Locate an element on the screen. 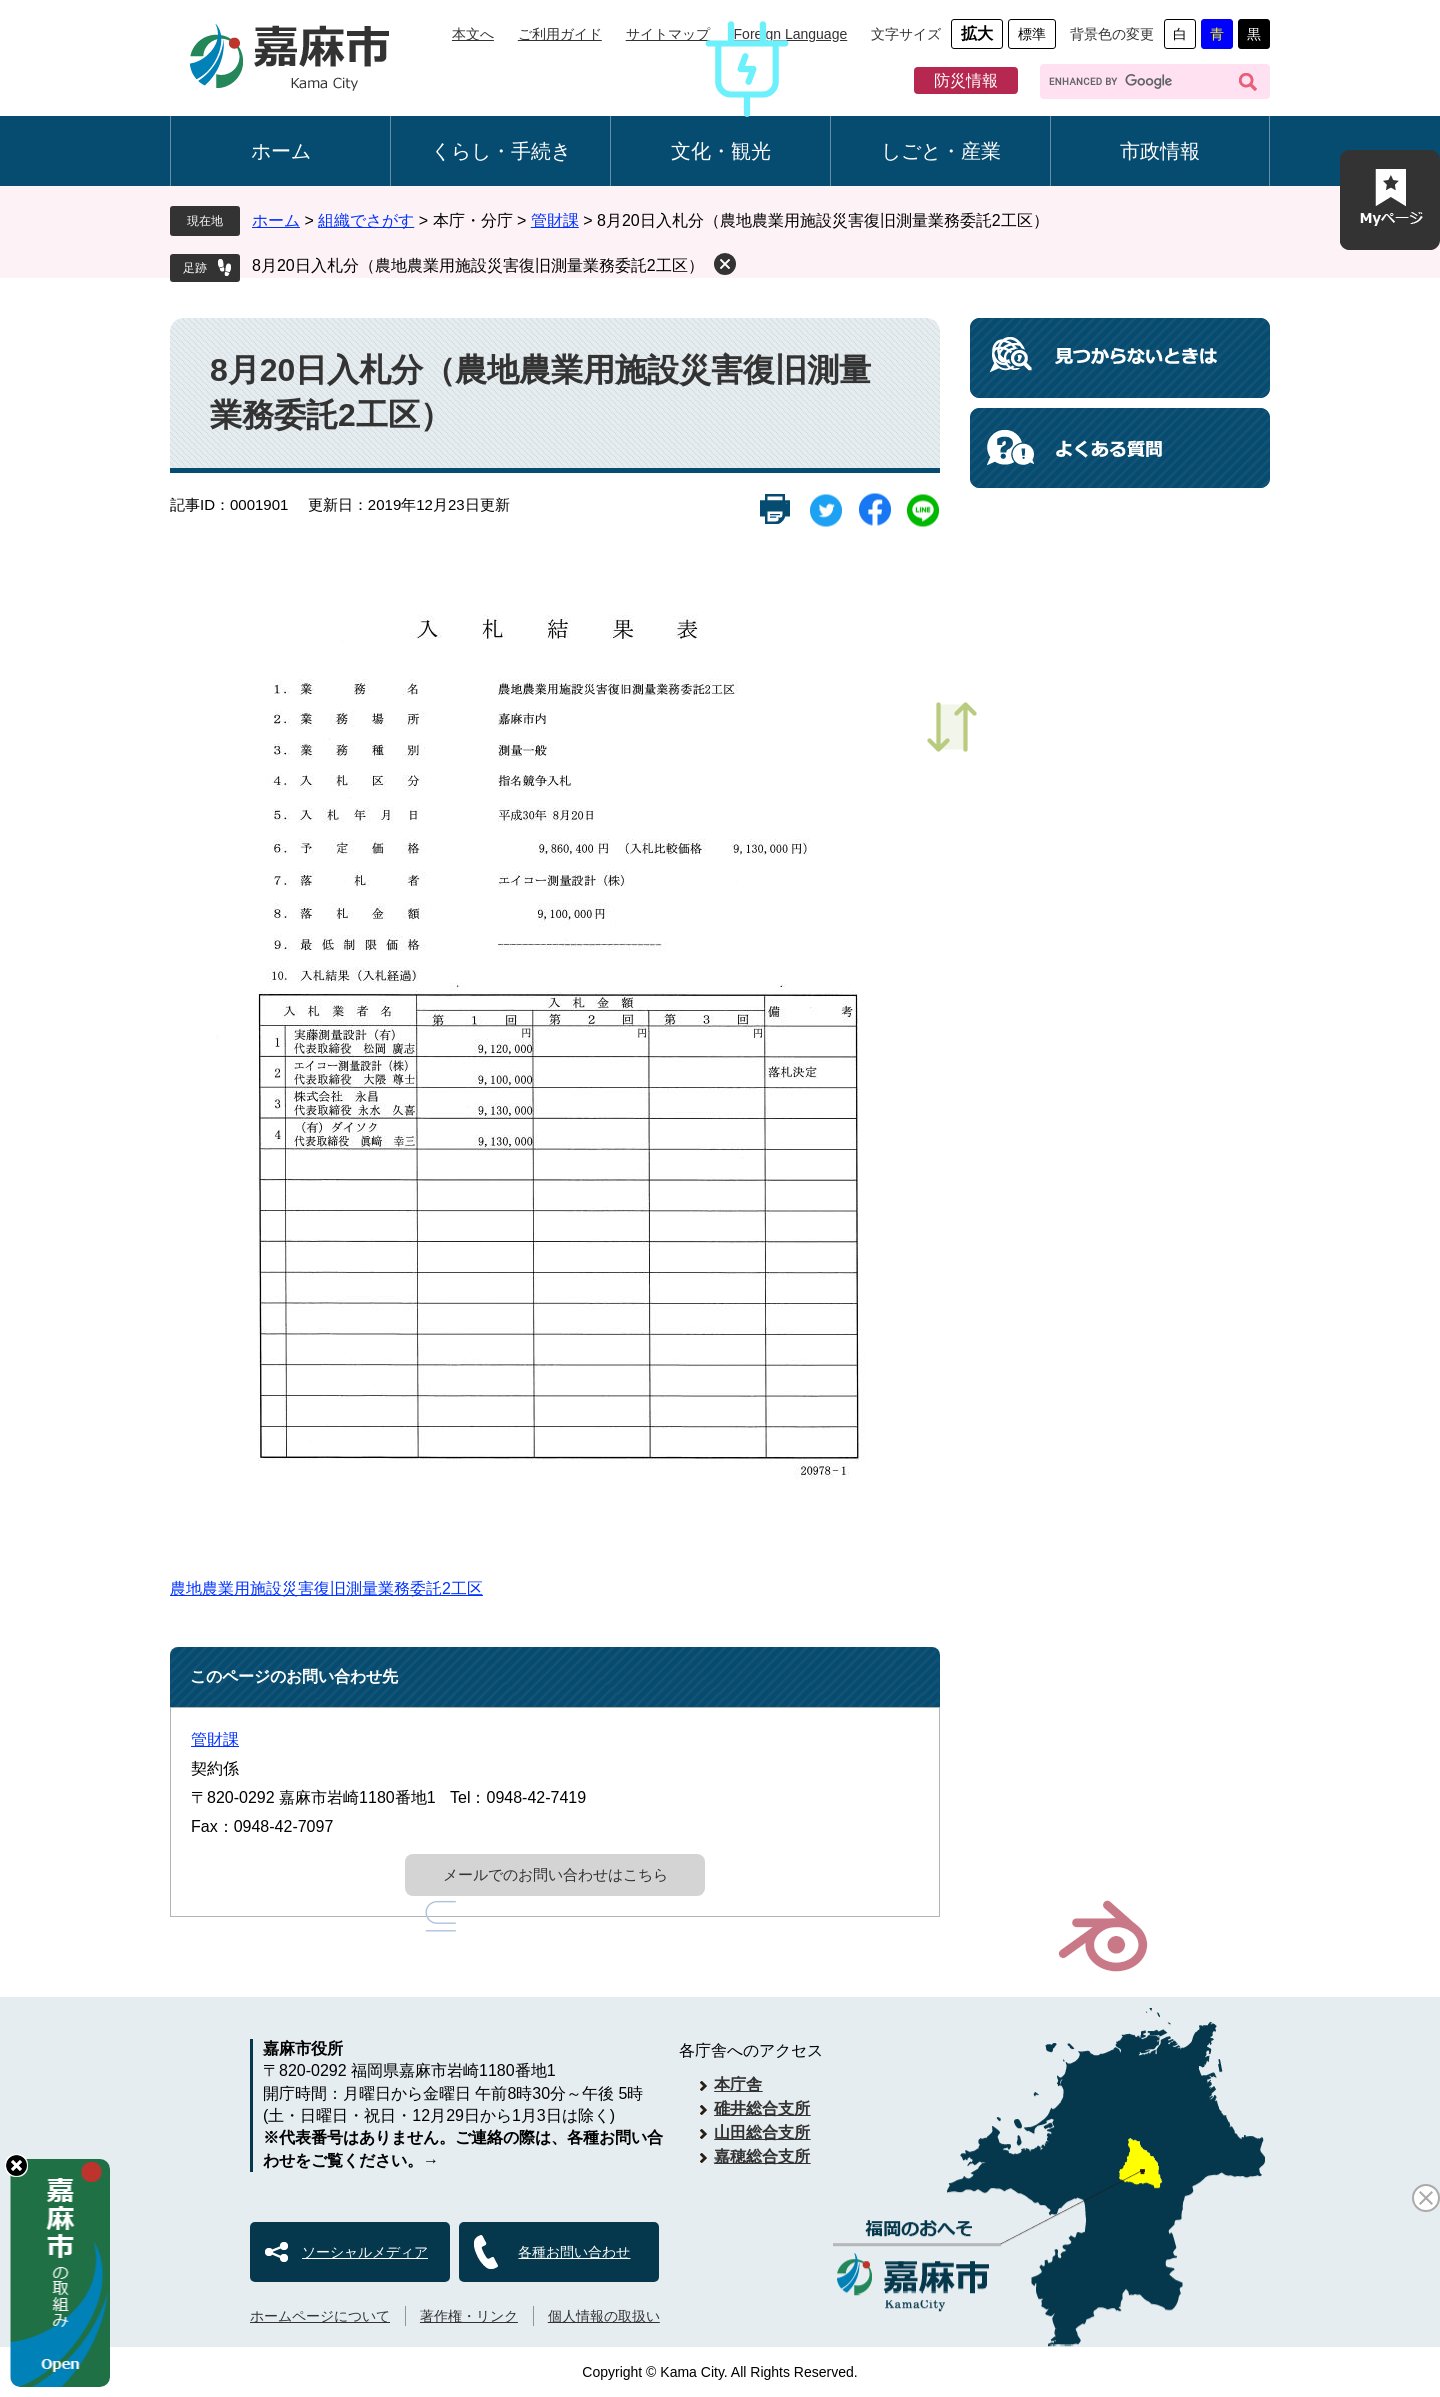 This screenshot has width=1440, height=2397. indicates device is currently charging is located at coordinates (747, 69).